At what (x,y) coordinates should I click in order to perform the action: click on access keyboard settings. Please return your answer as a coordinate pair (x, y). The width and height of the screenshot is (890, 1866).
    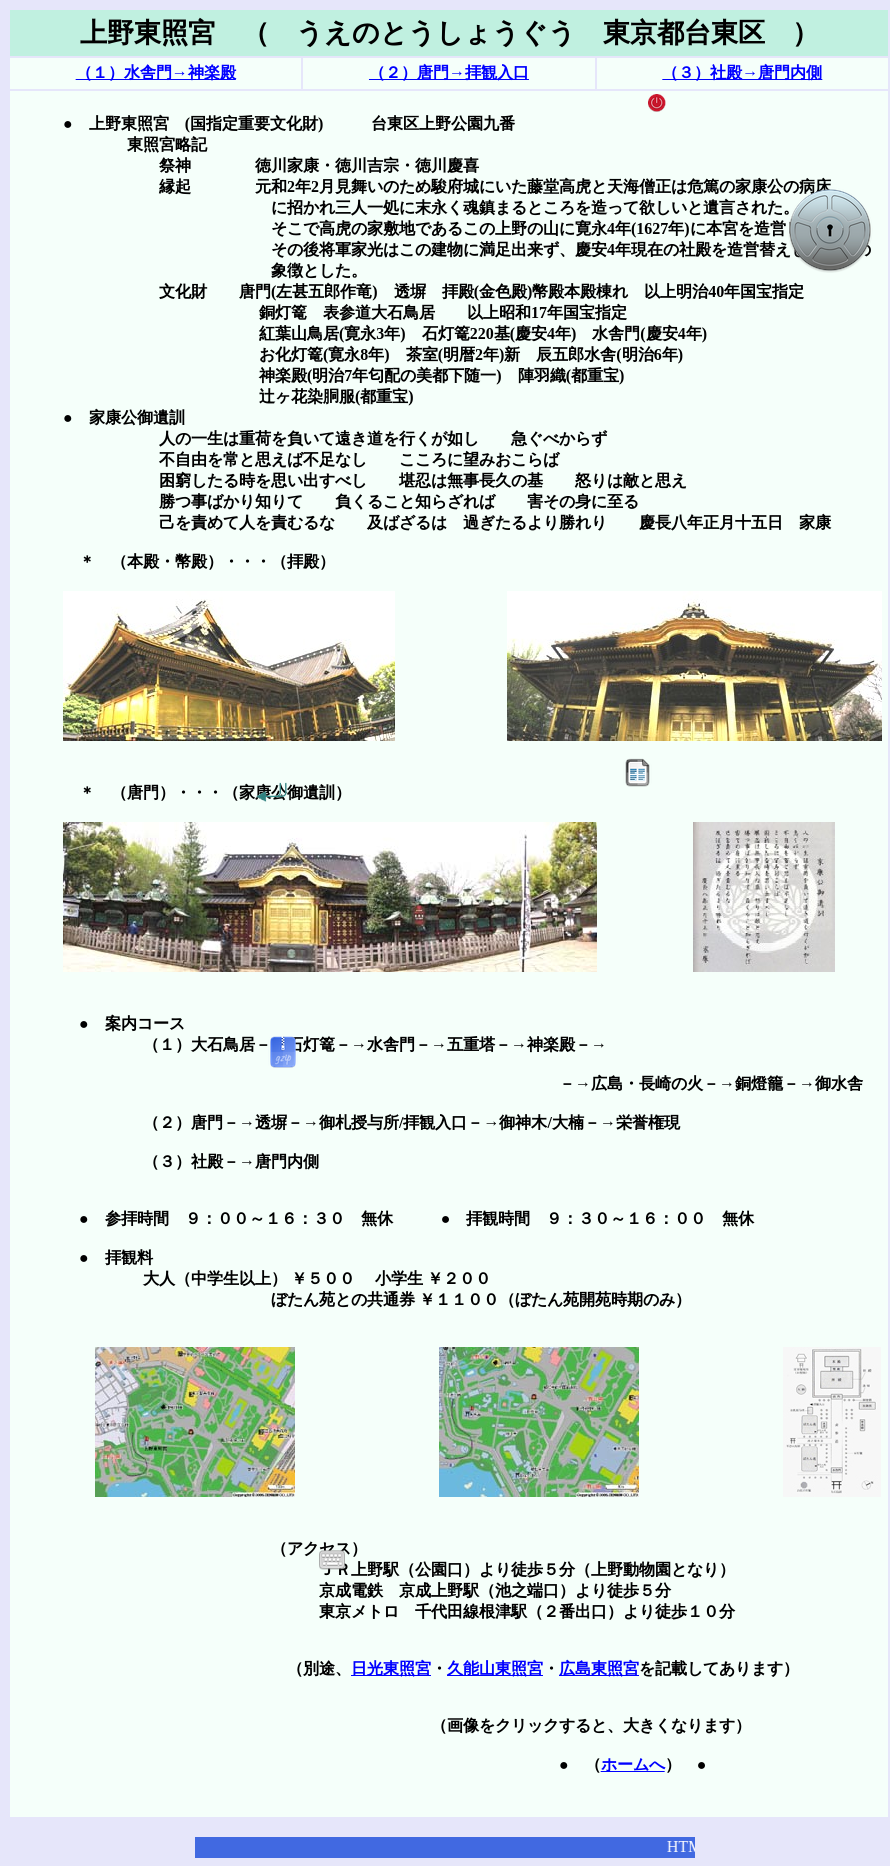
    Looking at the image, I should click on (332, 1560).